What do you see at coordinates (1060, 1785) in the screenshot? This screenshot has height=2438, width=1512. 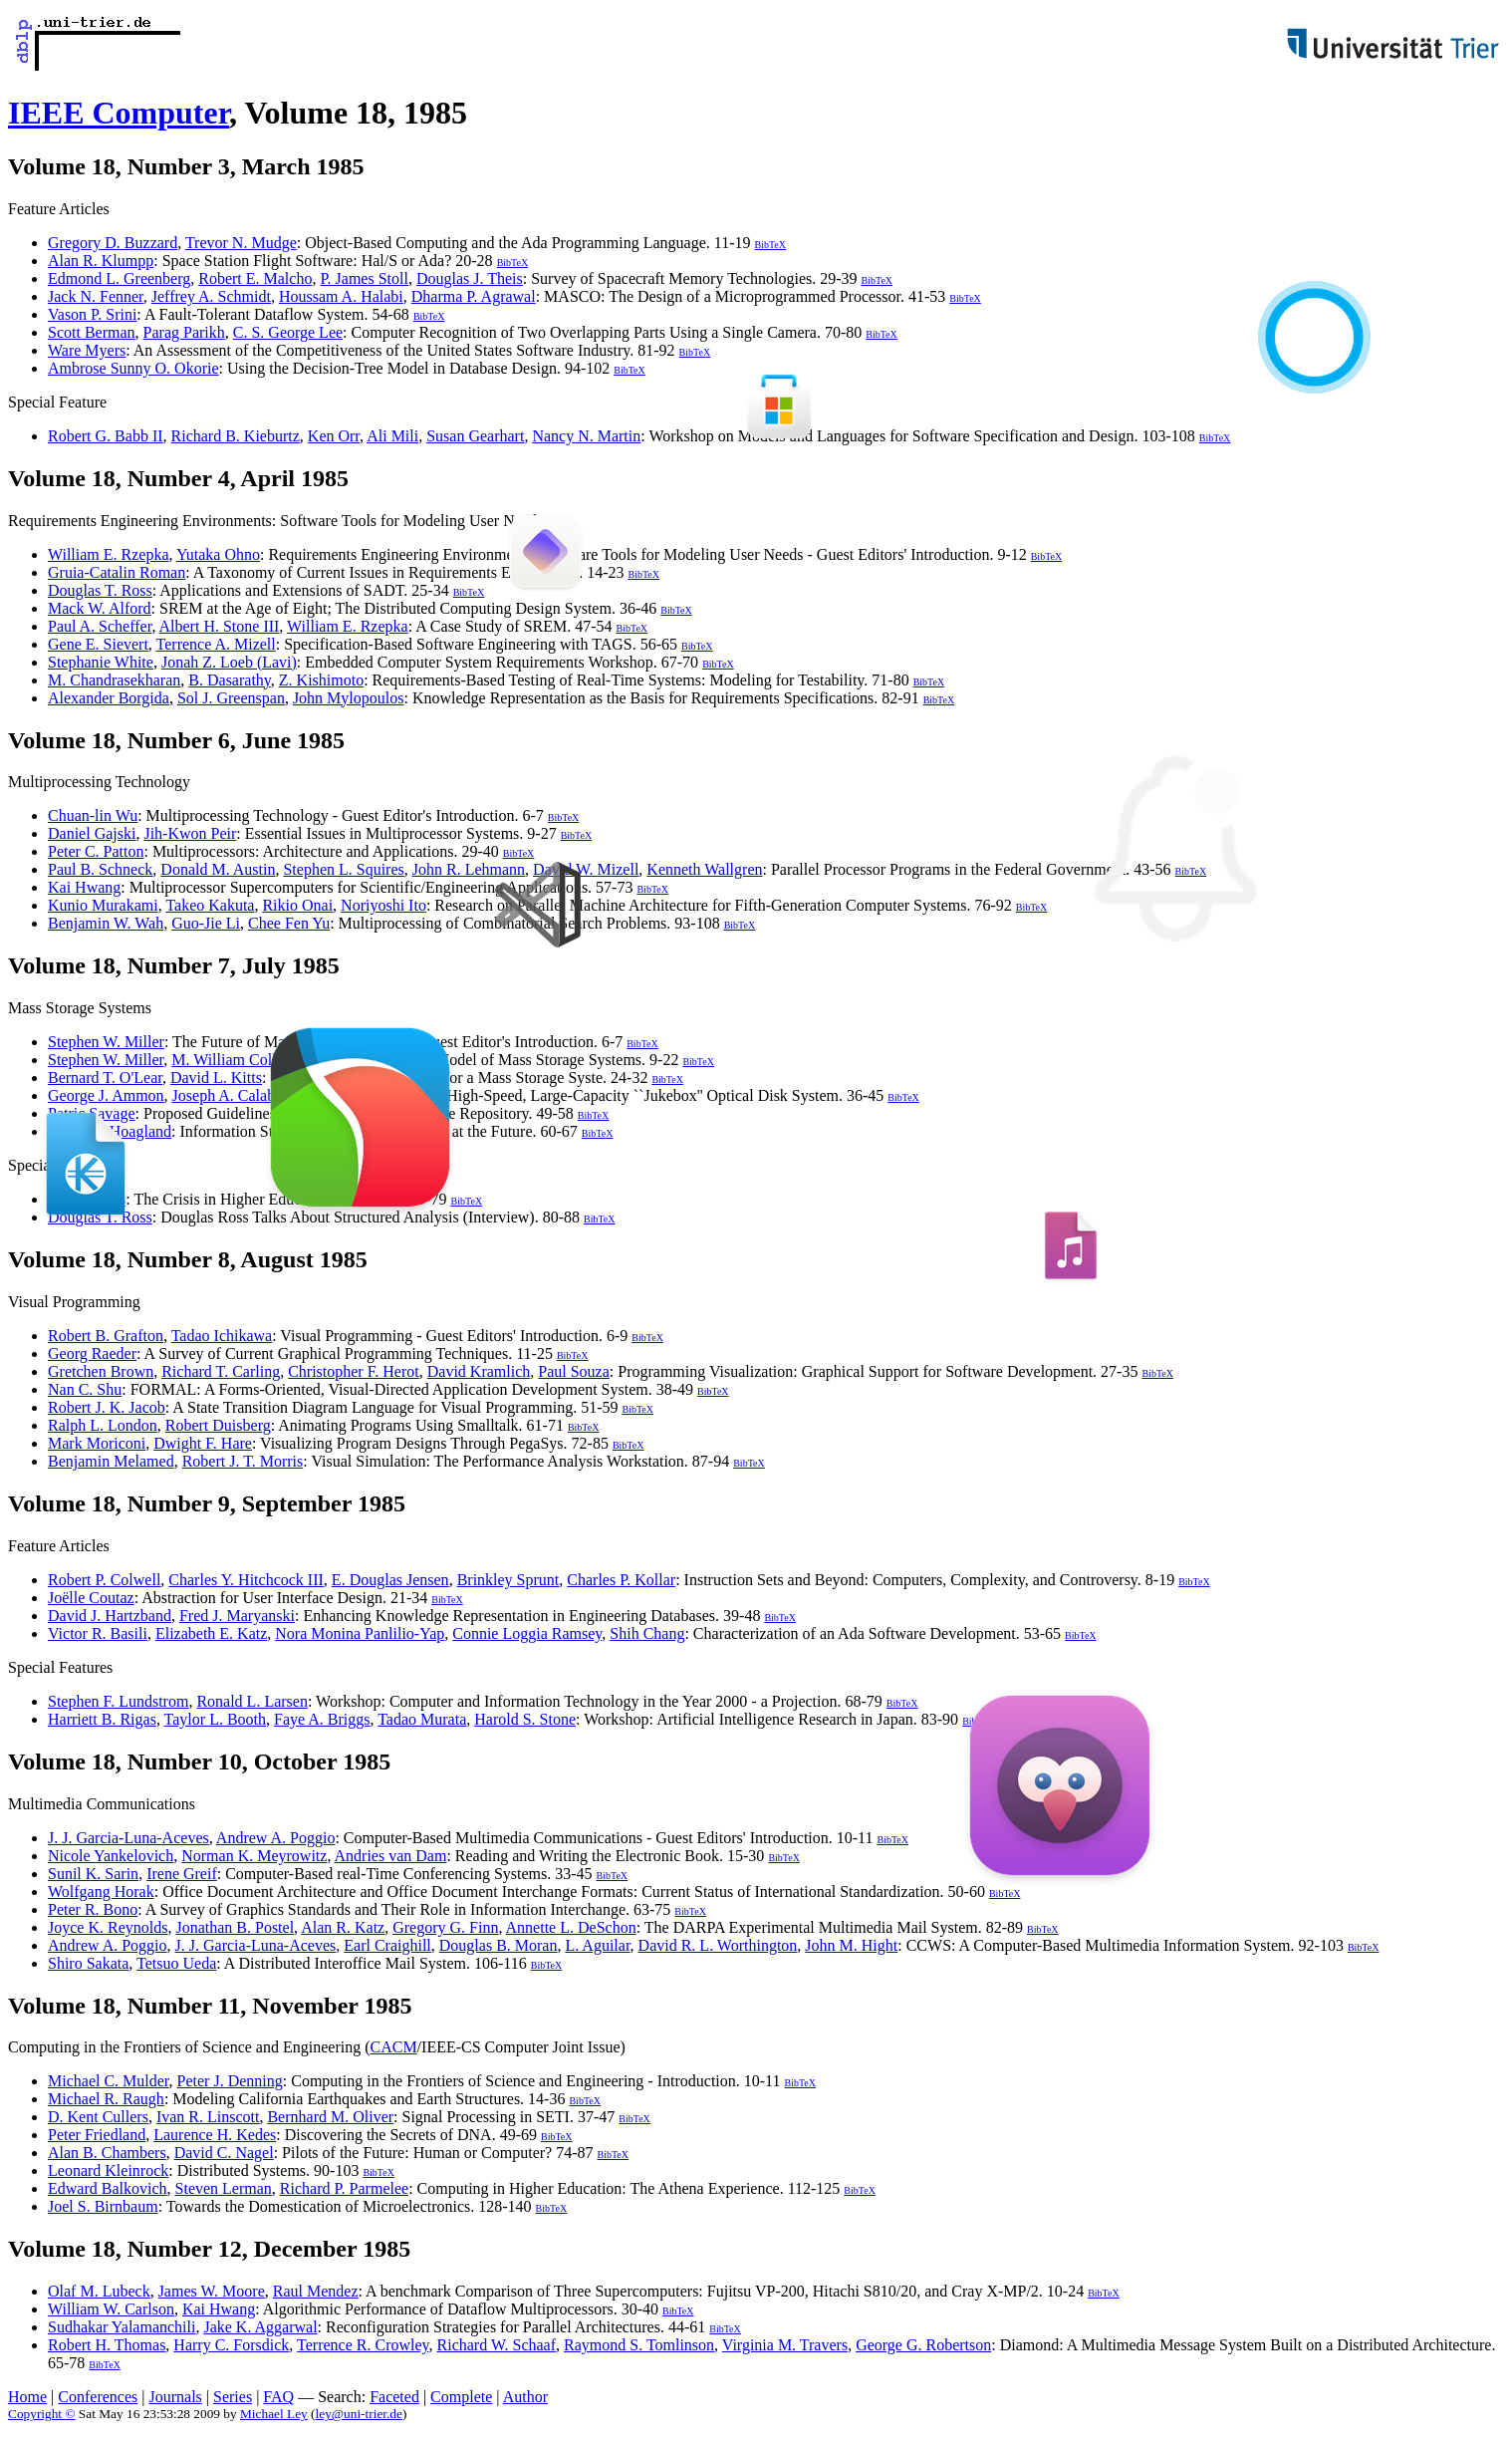 I see `open cawbird twitter client` at bounding box center [1060, 1785].